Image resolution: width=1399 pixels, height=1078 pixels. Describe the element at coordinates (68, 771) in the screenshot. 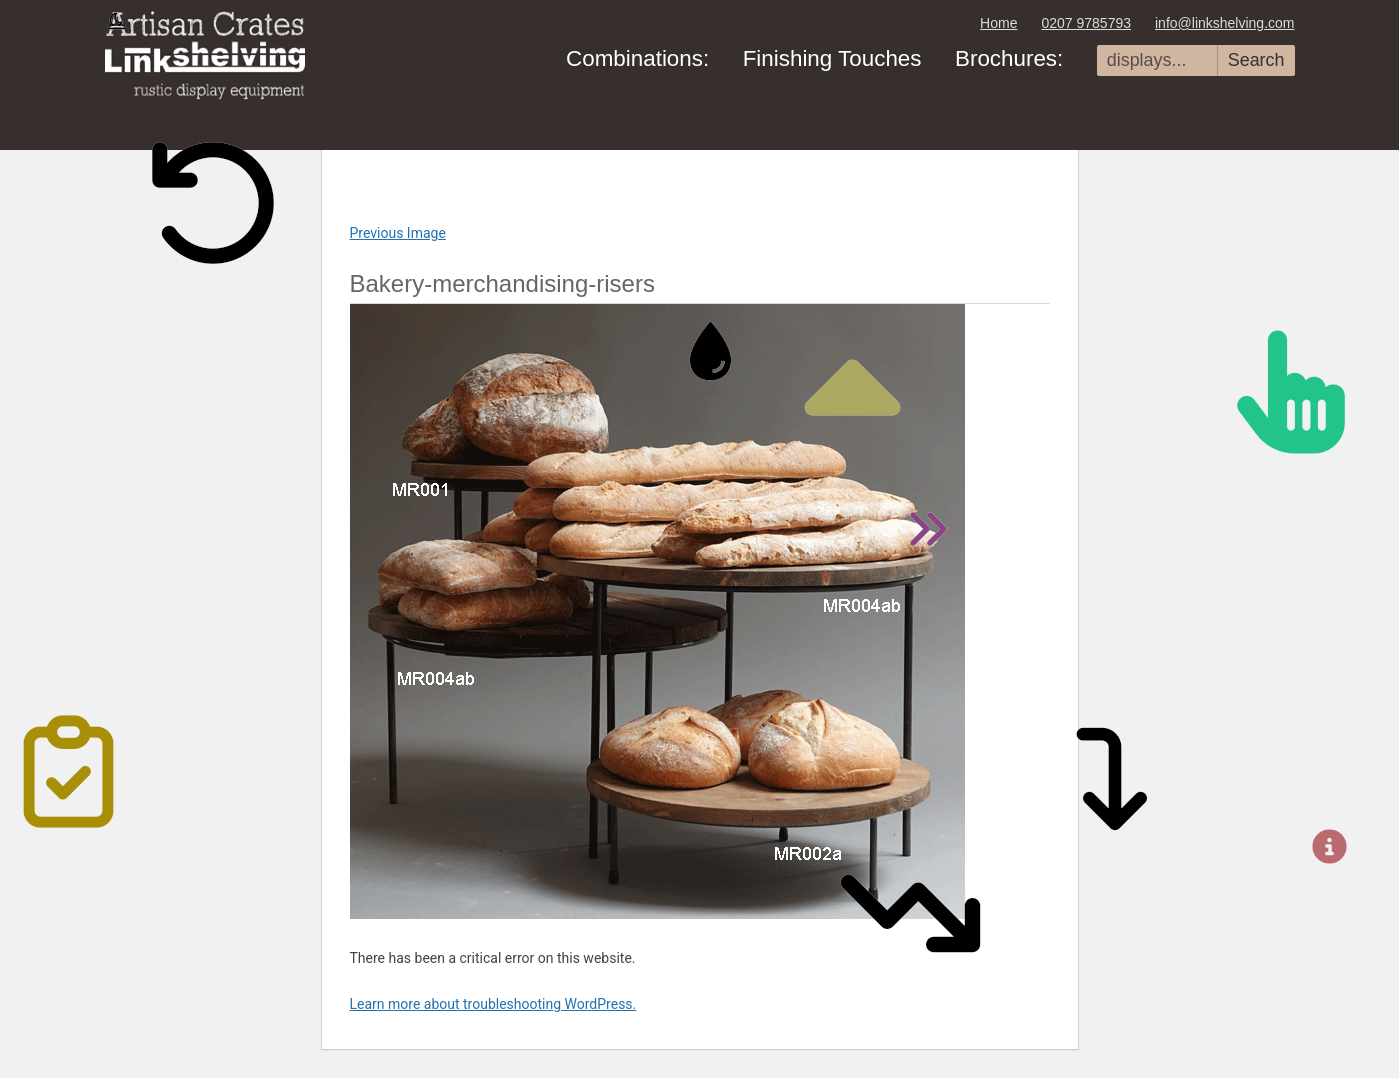

I see `mark task as complete` at that location.